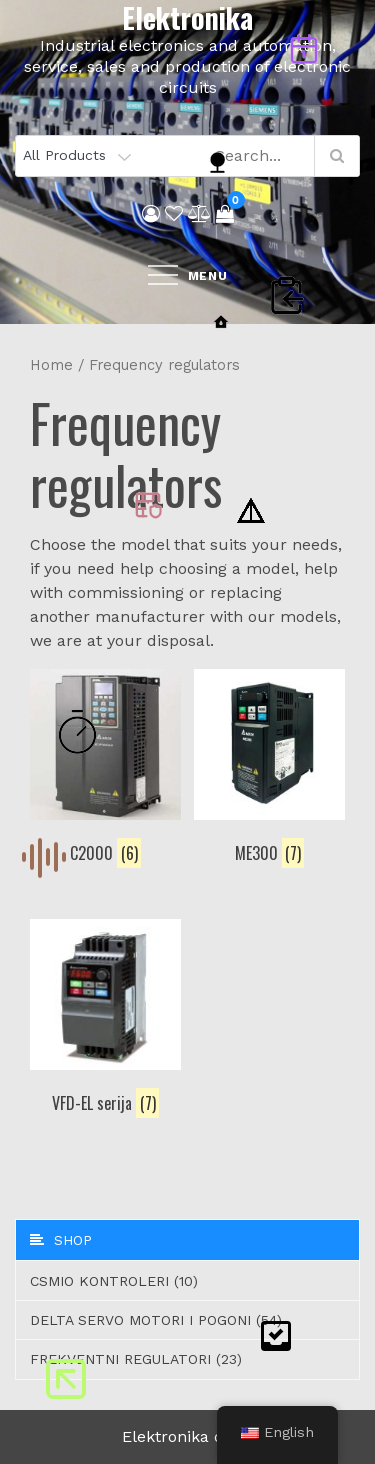  Describe the element at coordinates (217, 162) in the screenshot. I see `view nature or outdoor content` at that location.